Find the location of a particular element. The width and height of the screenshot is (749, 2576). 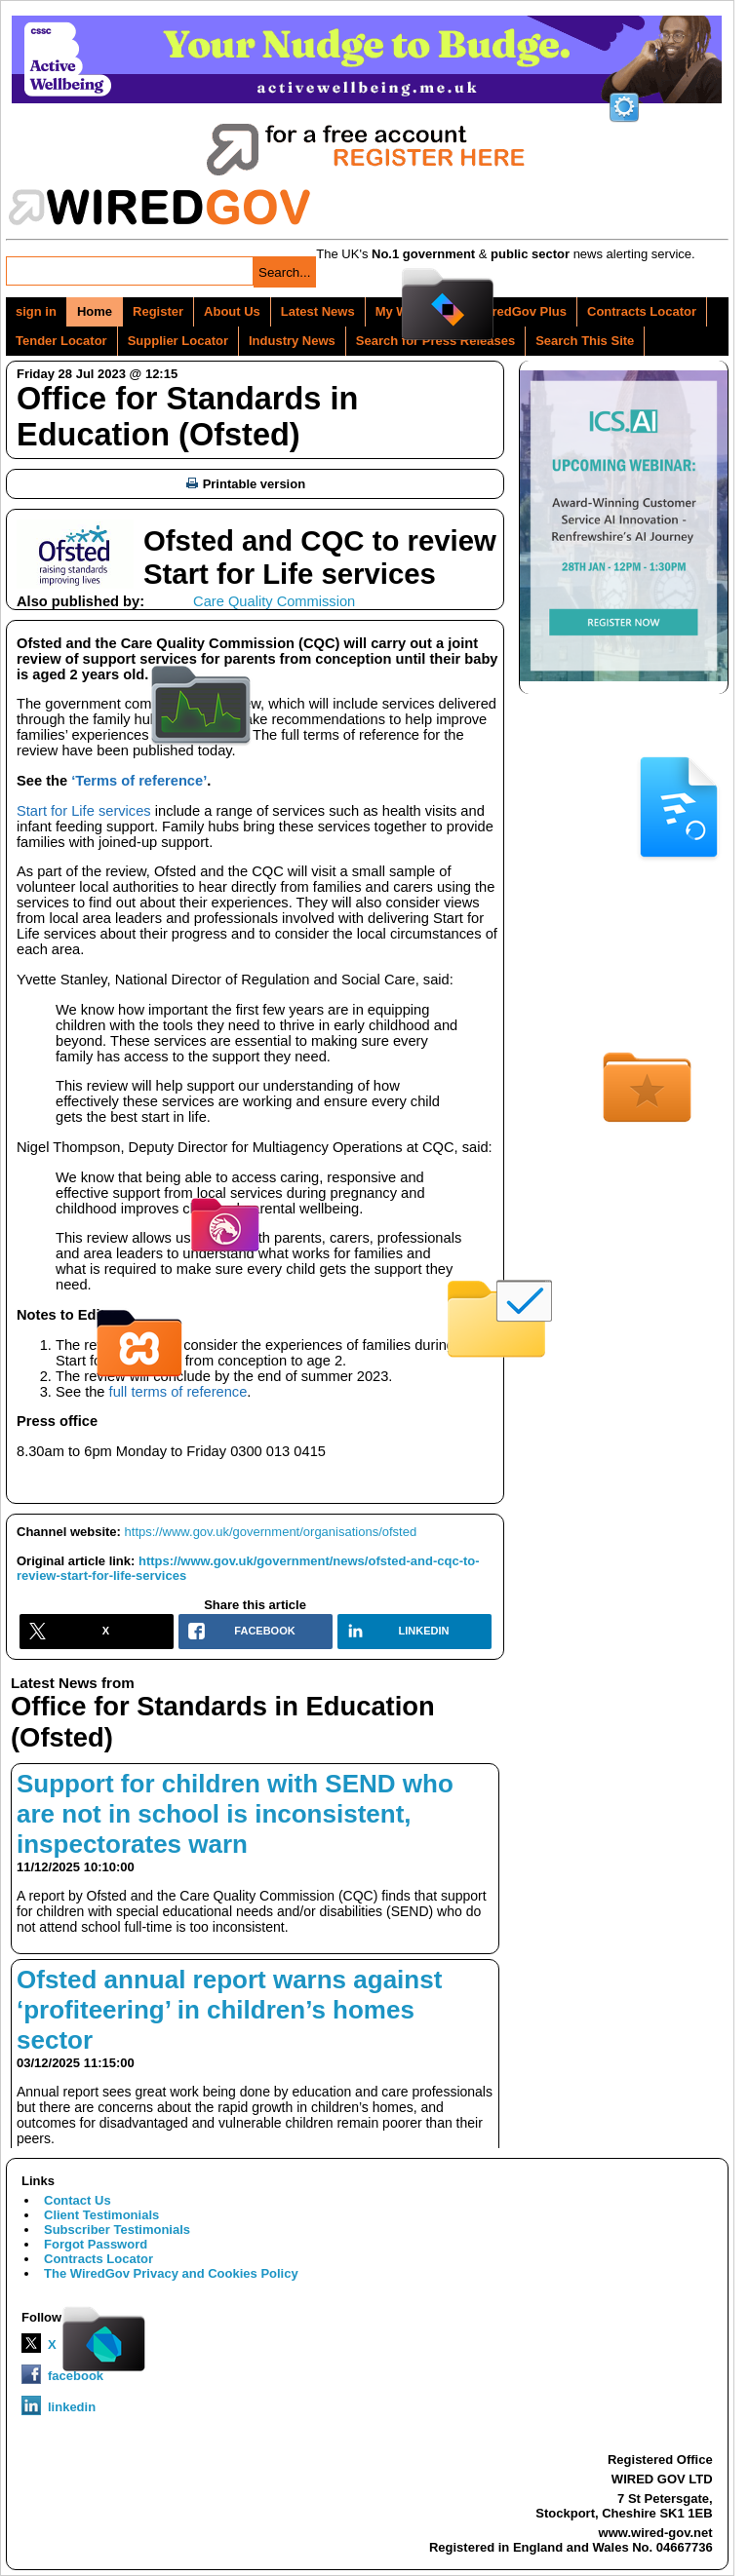

open task manager files folder is located at coordinates (200, 707).